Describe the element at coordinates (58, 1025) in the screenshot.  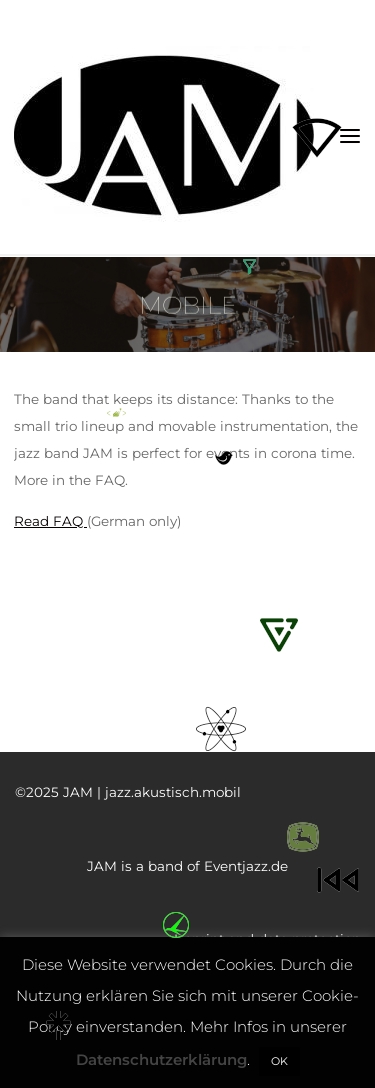
I see `visit linktree profile` at that location.